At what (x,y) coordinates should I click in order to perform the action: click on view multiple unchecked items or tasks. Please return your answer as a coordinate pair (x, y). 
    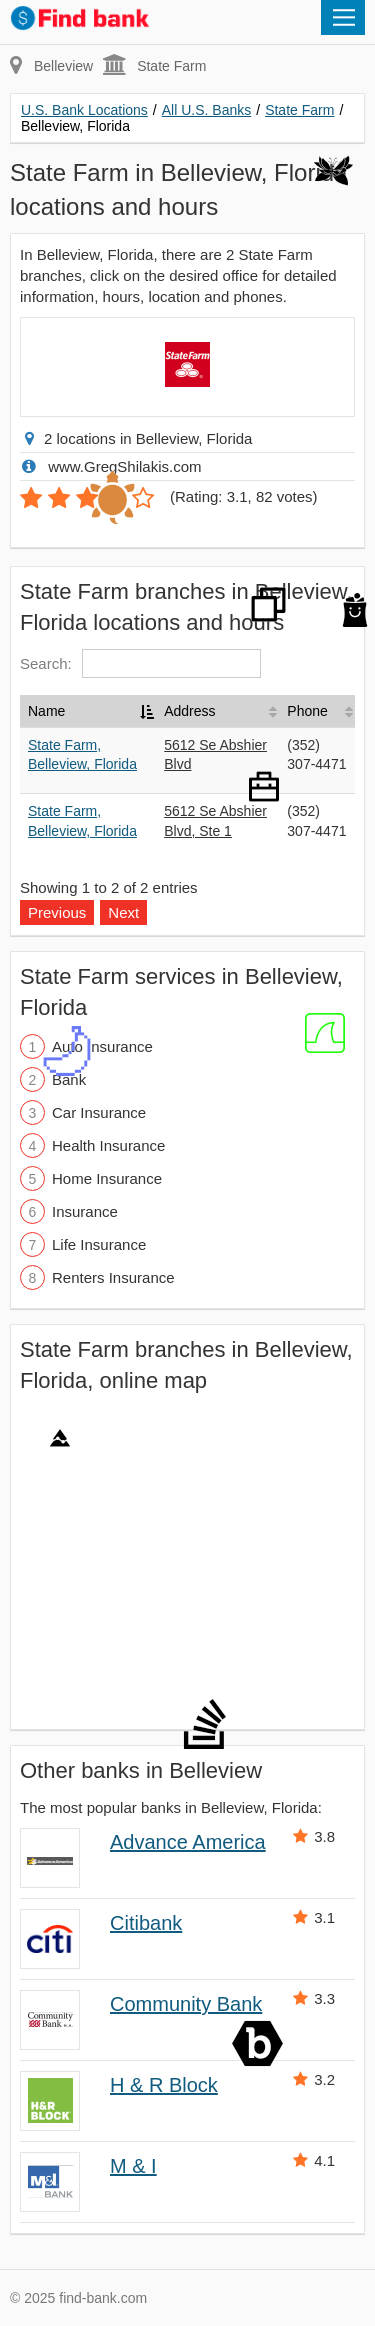
    Looking at the image, I should click on (268, 604).